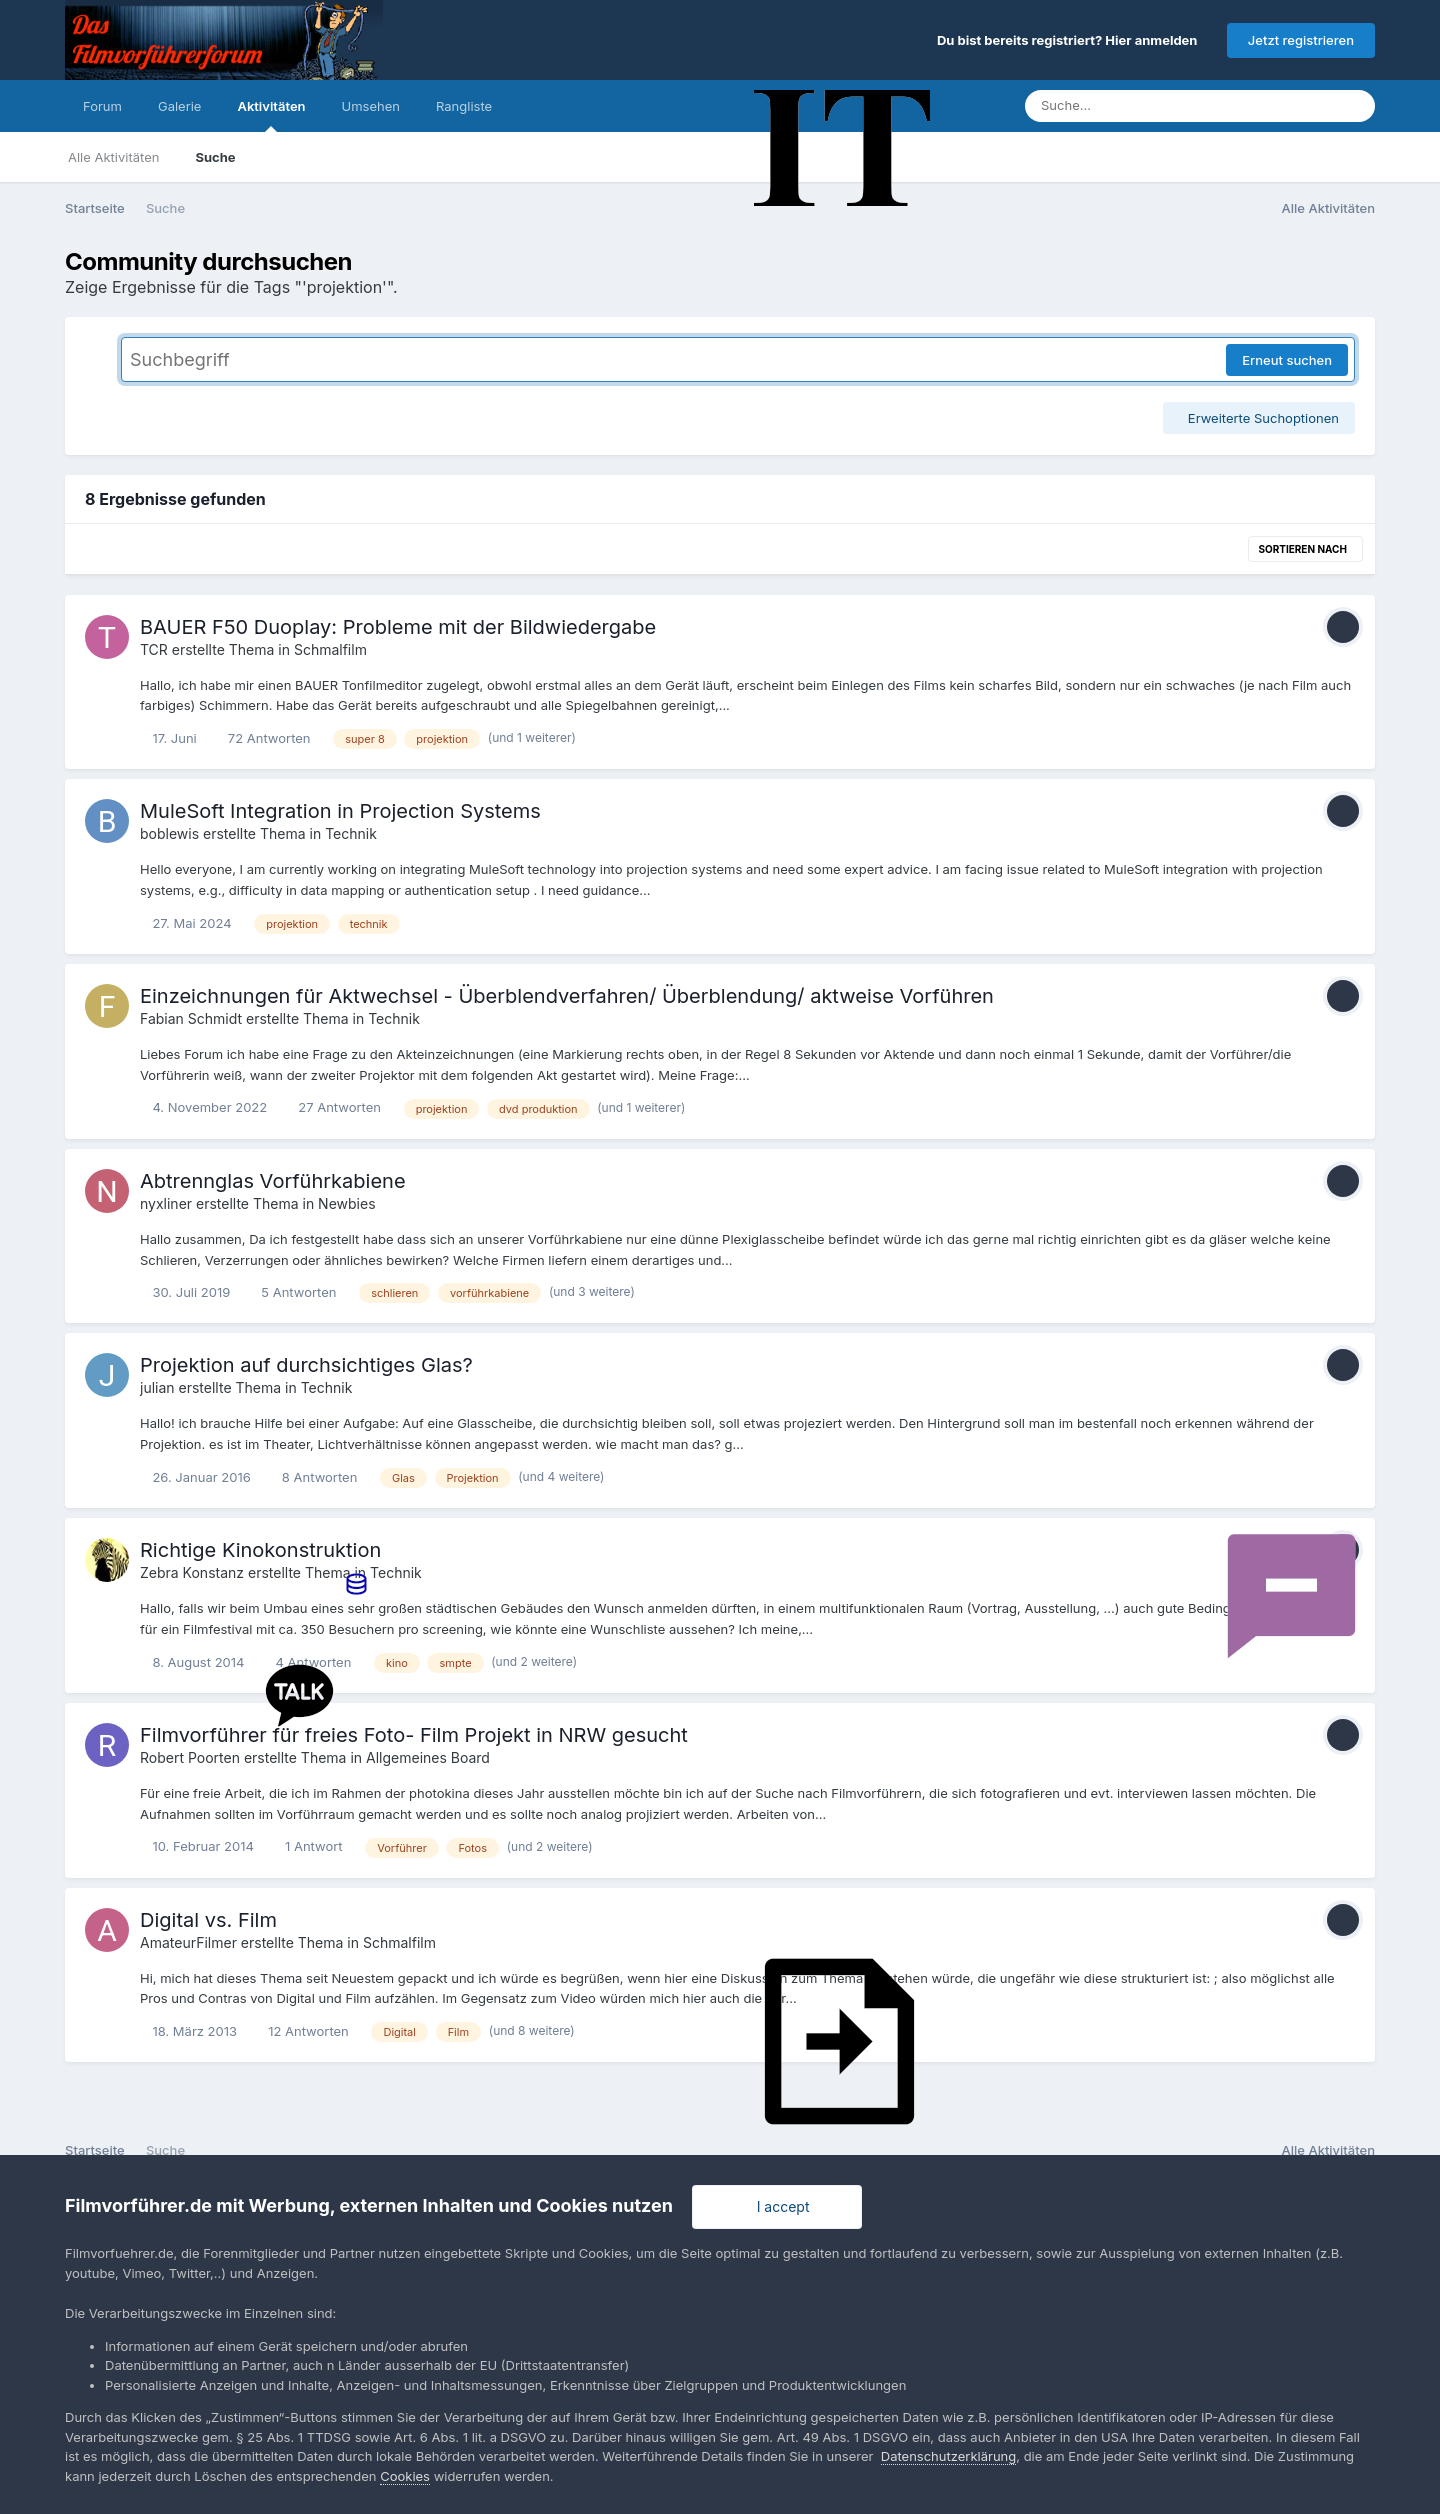  I want to click on open messaging or chat, so click(1291, 1591).